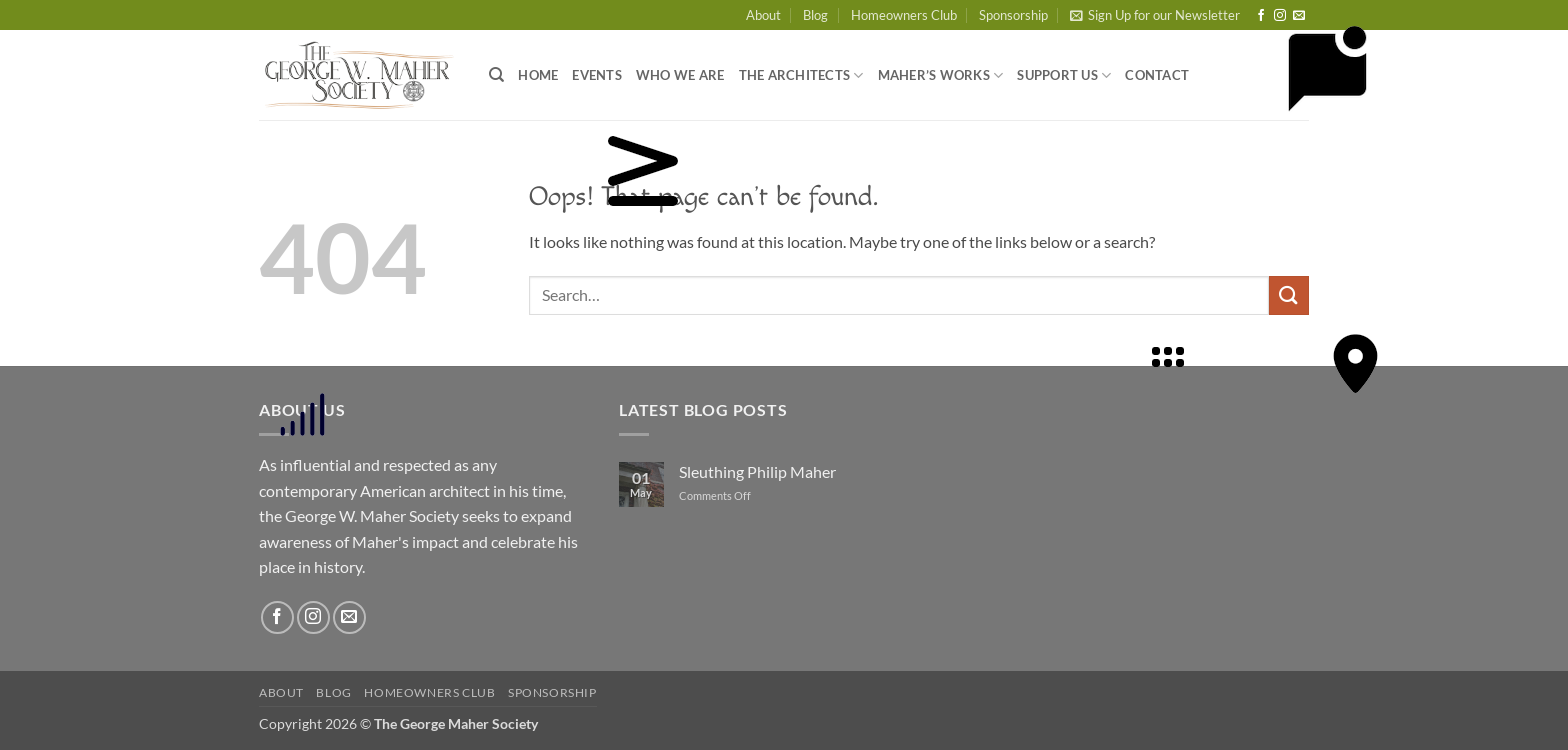 Image resolution: width=1568 pixels, height=750 pixels. I want to click on indicates a minimum value requirement, so click(643, 171).